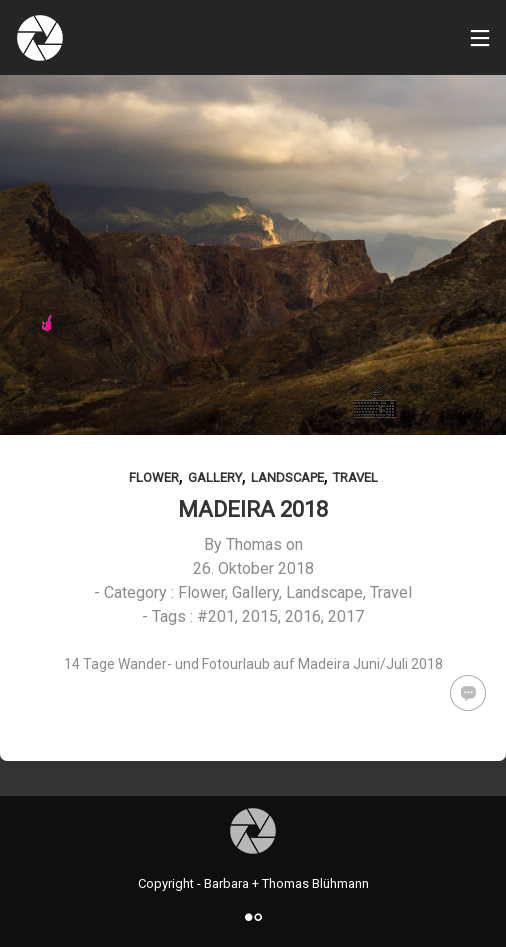 The height and width of the screenshot is (947, 506). What do you see at coordinates (47, 323) in the screenshot?
I see `access honey or sweet reward items` at bounding box center [47, 323].